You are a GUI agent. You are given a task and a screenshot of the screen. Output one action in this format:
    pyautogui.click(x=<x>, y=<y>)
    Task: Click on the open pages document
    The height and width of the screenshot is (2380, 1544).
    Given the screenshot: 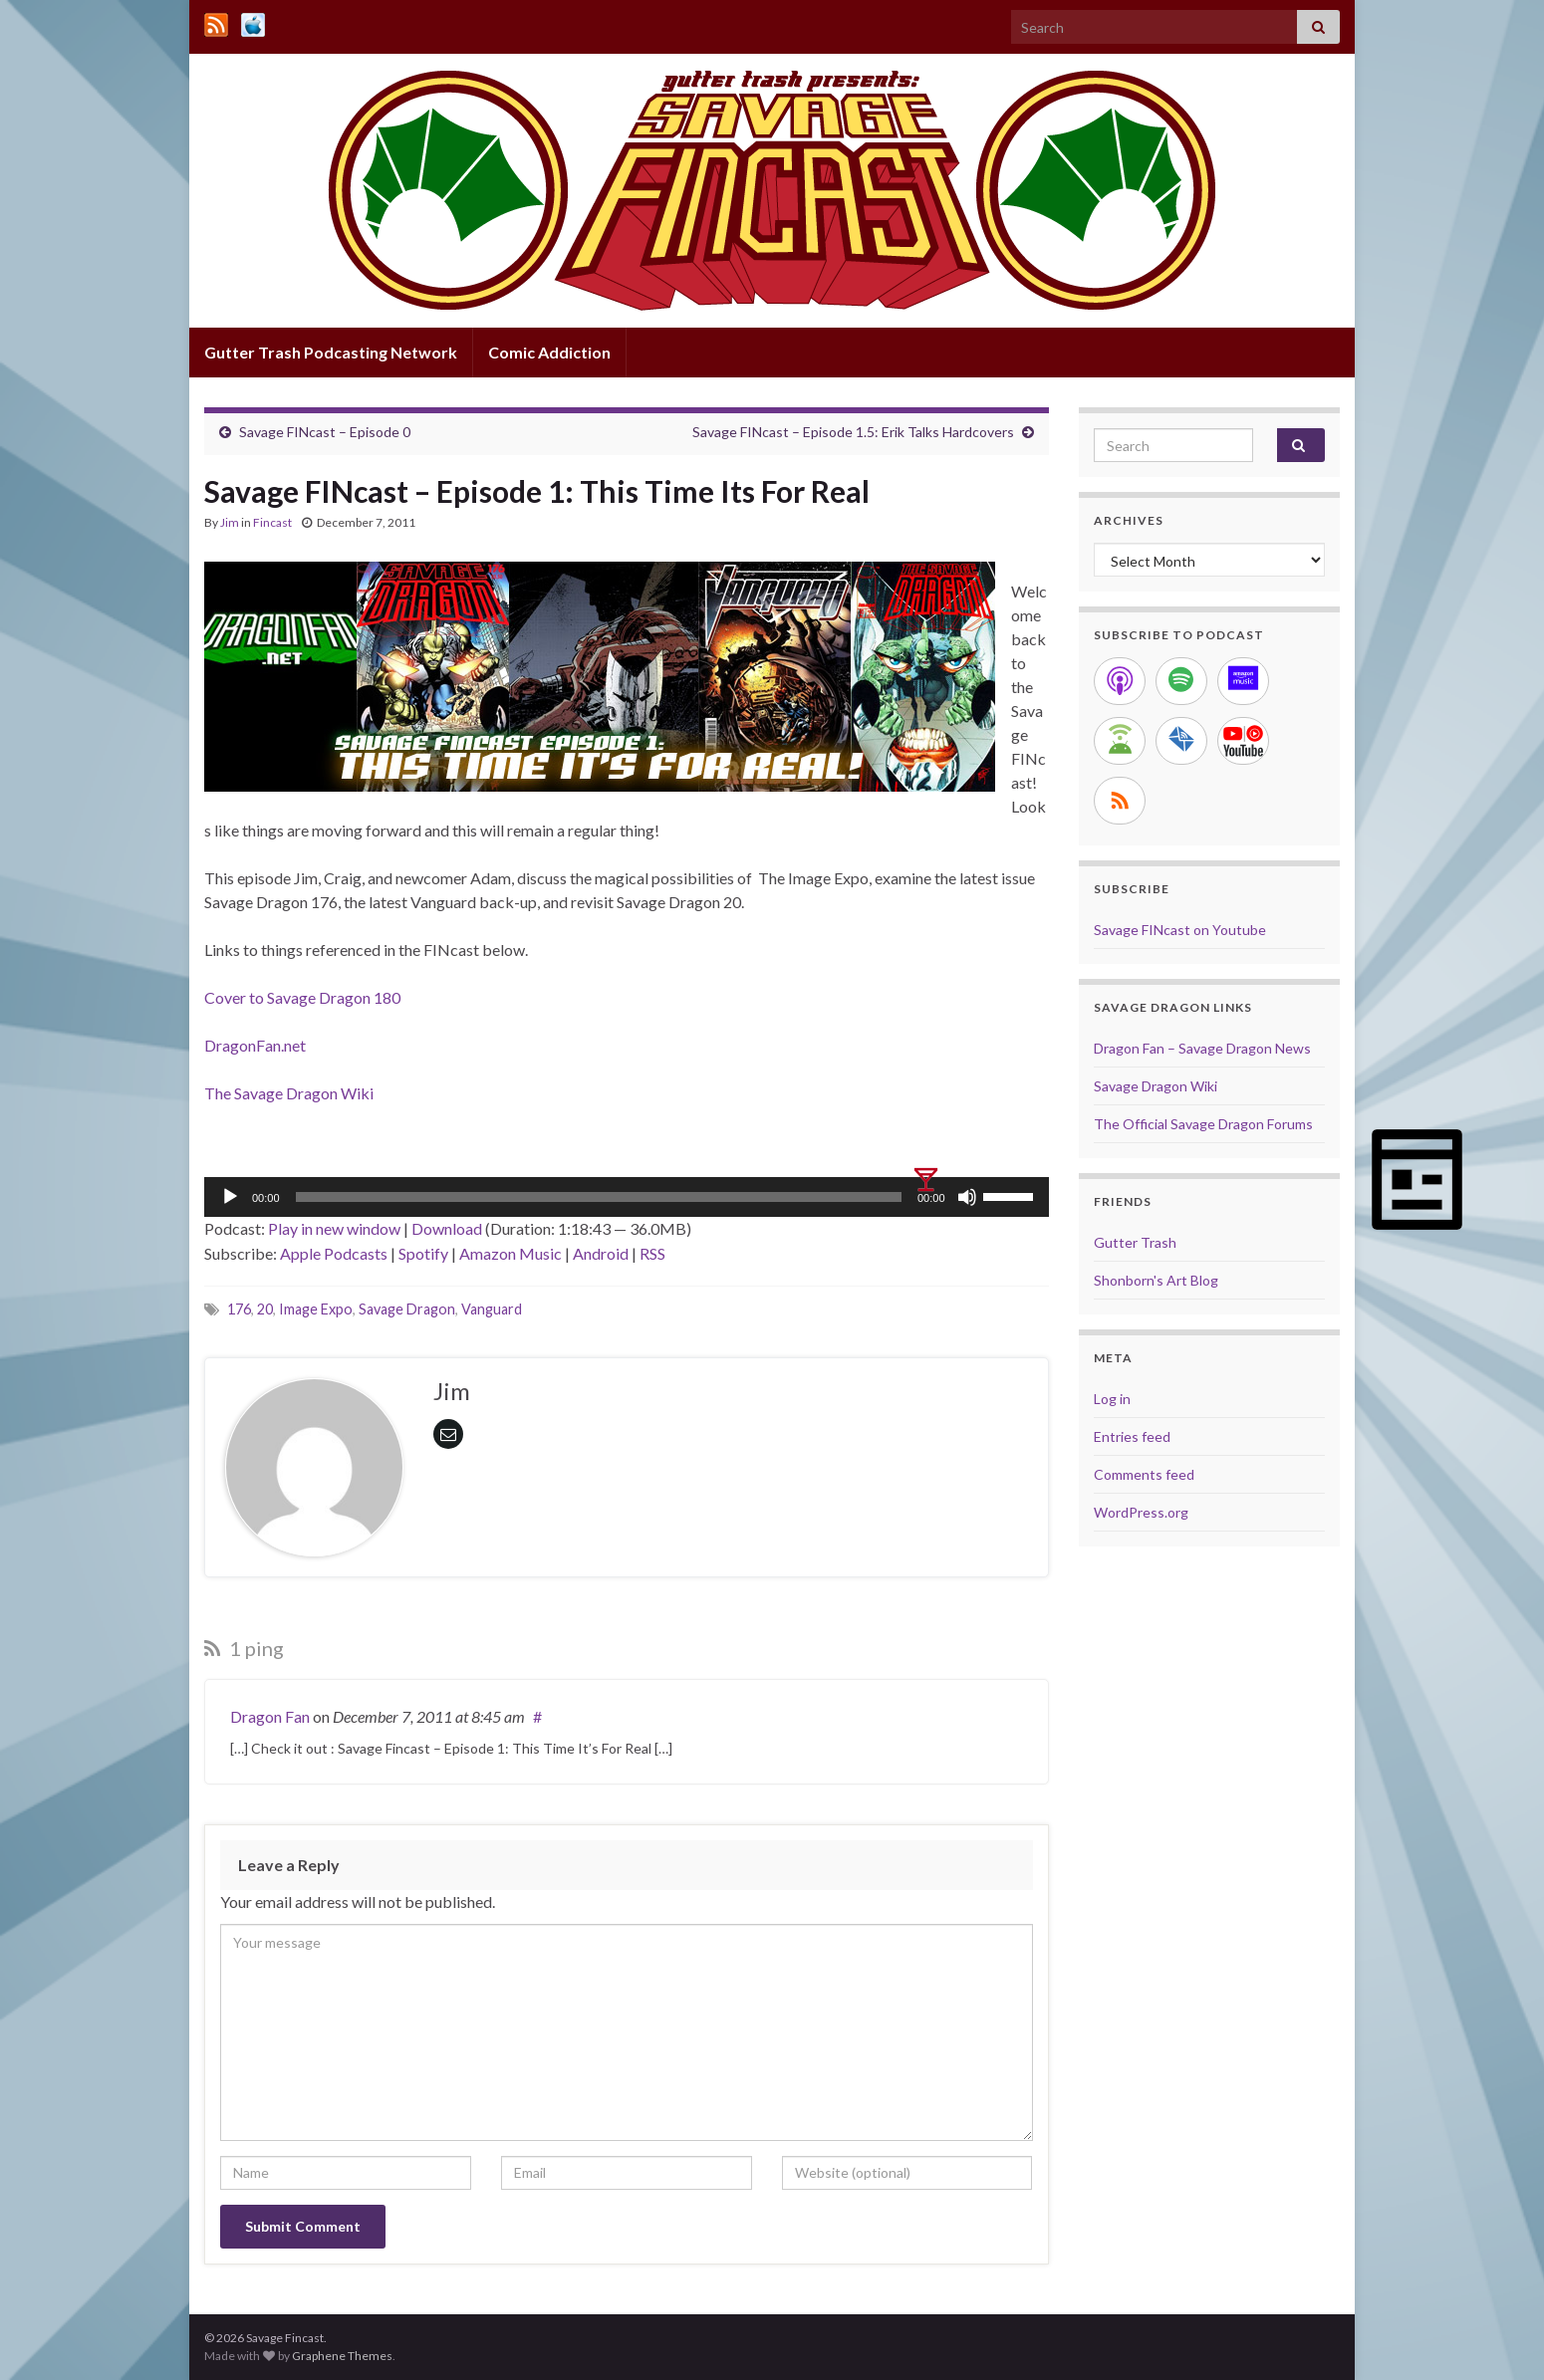 What is the action you would take?
    pyautogui.click(x=1416, y=1179)
    